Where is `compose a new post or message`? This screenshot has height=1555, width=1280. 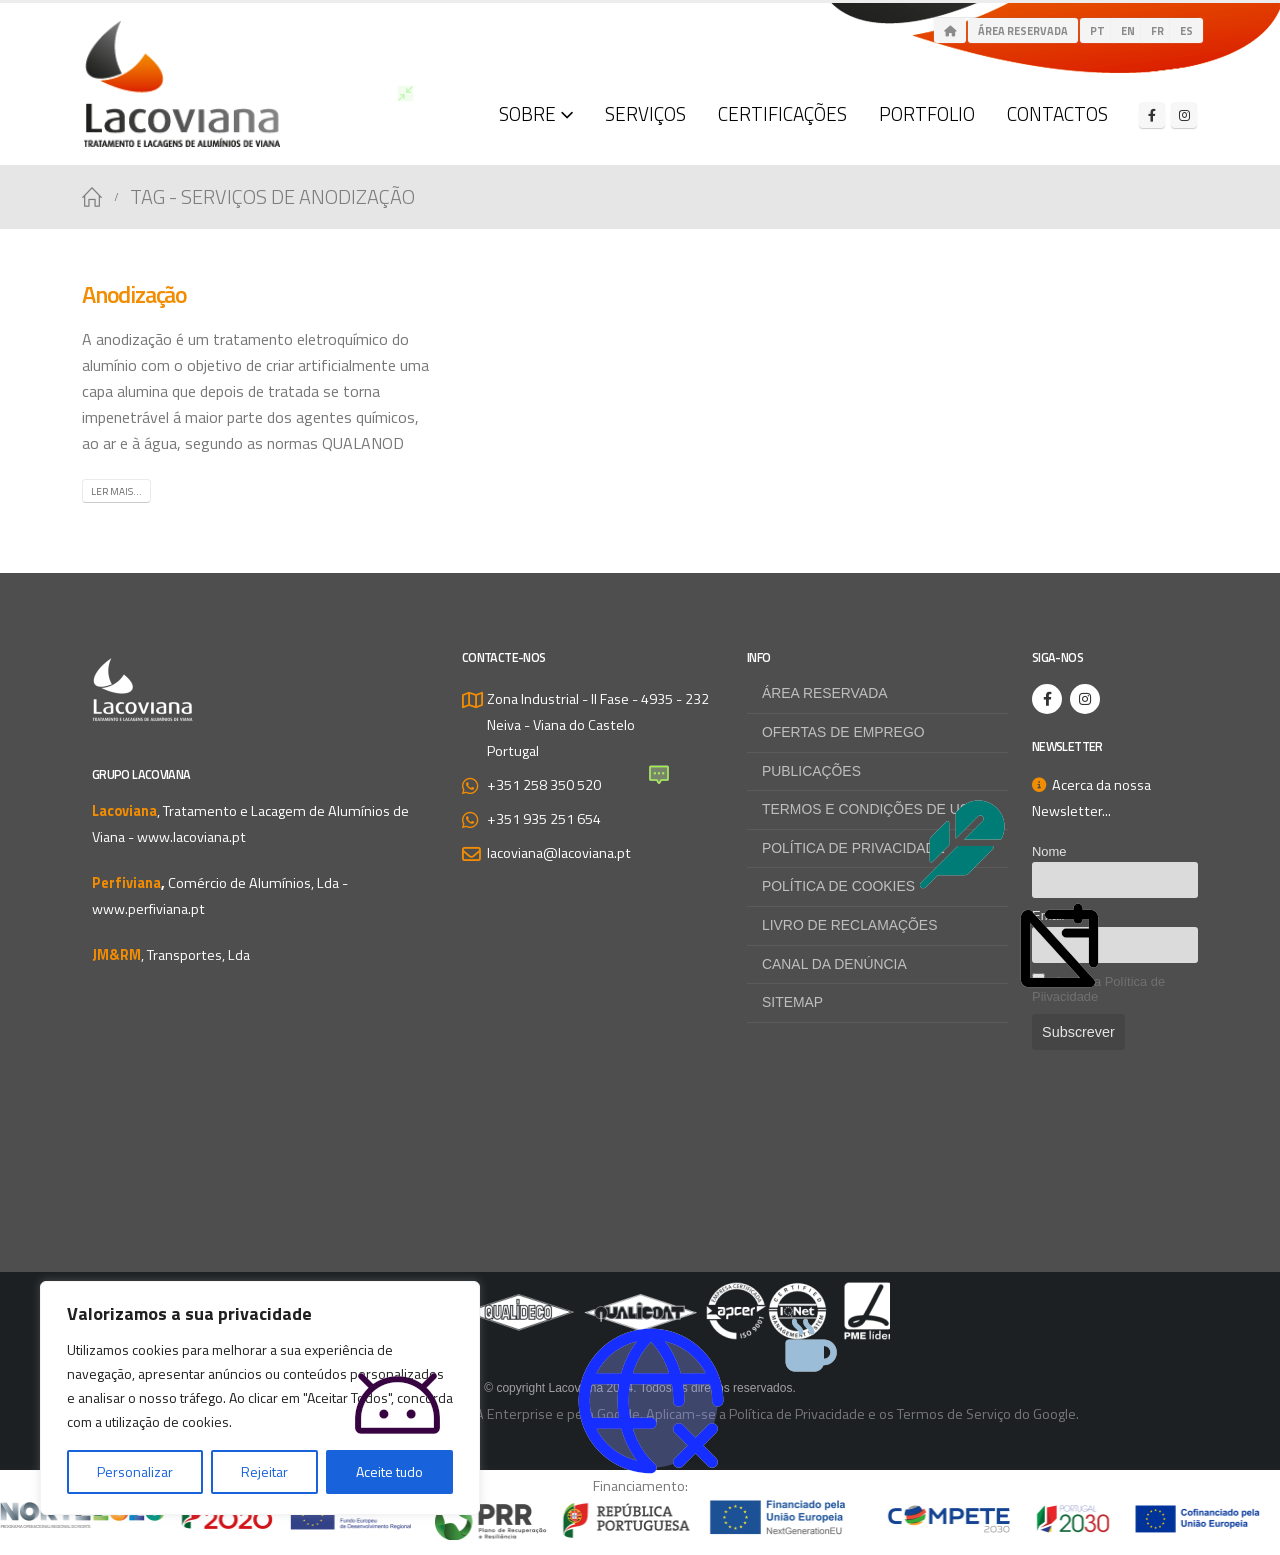
compose a new post or message is located at coordinates (959, 846).